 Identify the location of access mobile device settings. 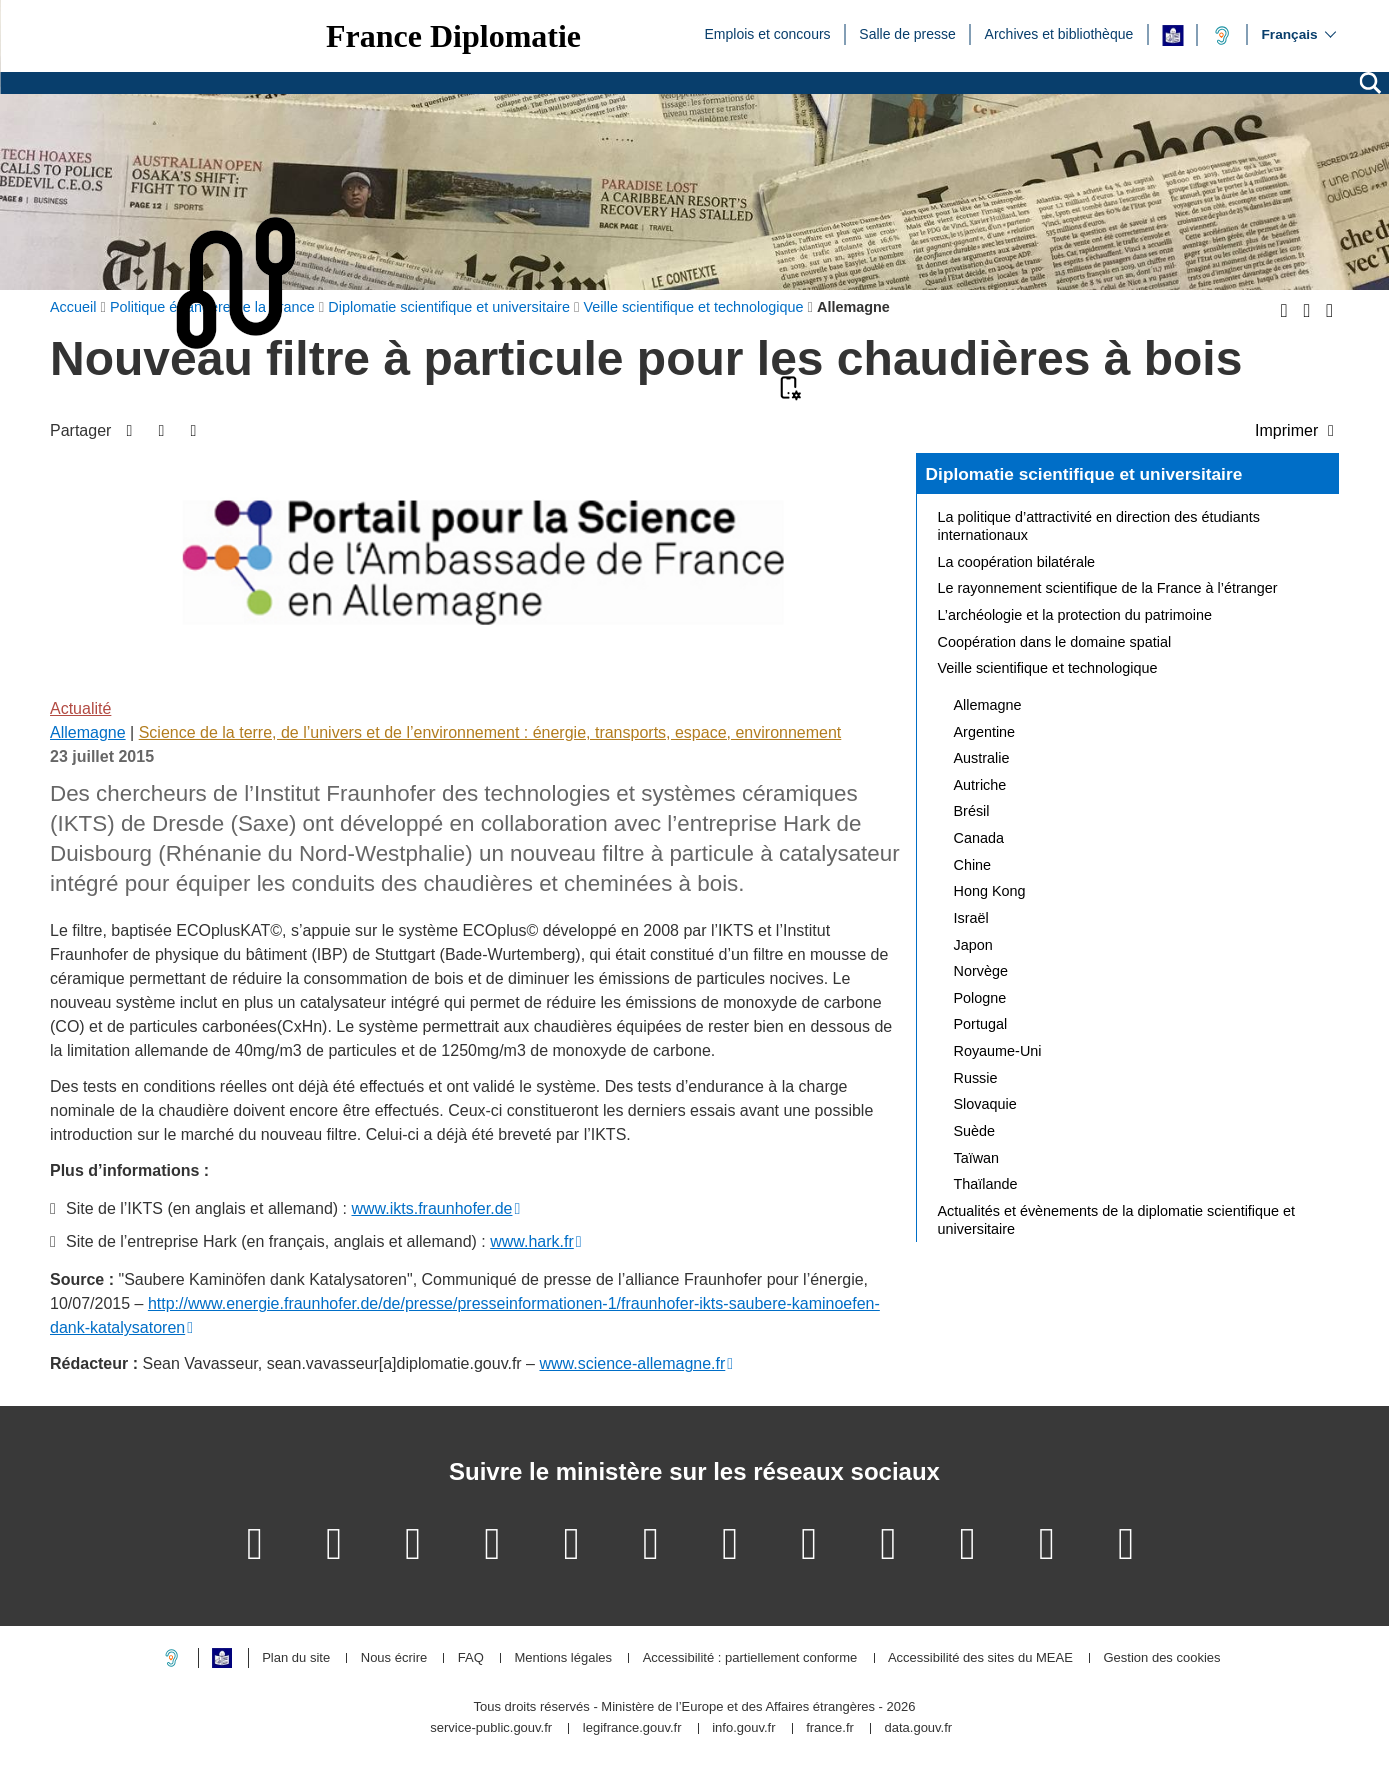
(788, 387).